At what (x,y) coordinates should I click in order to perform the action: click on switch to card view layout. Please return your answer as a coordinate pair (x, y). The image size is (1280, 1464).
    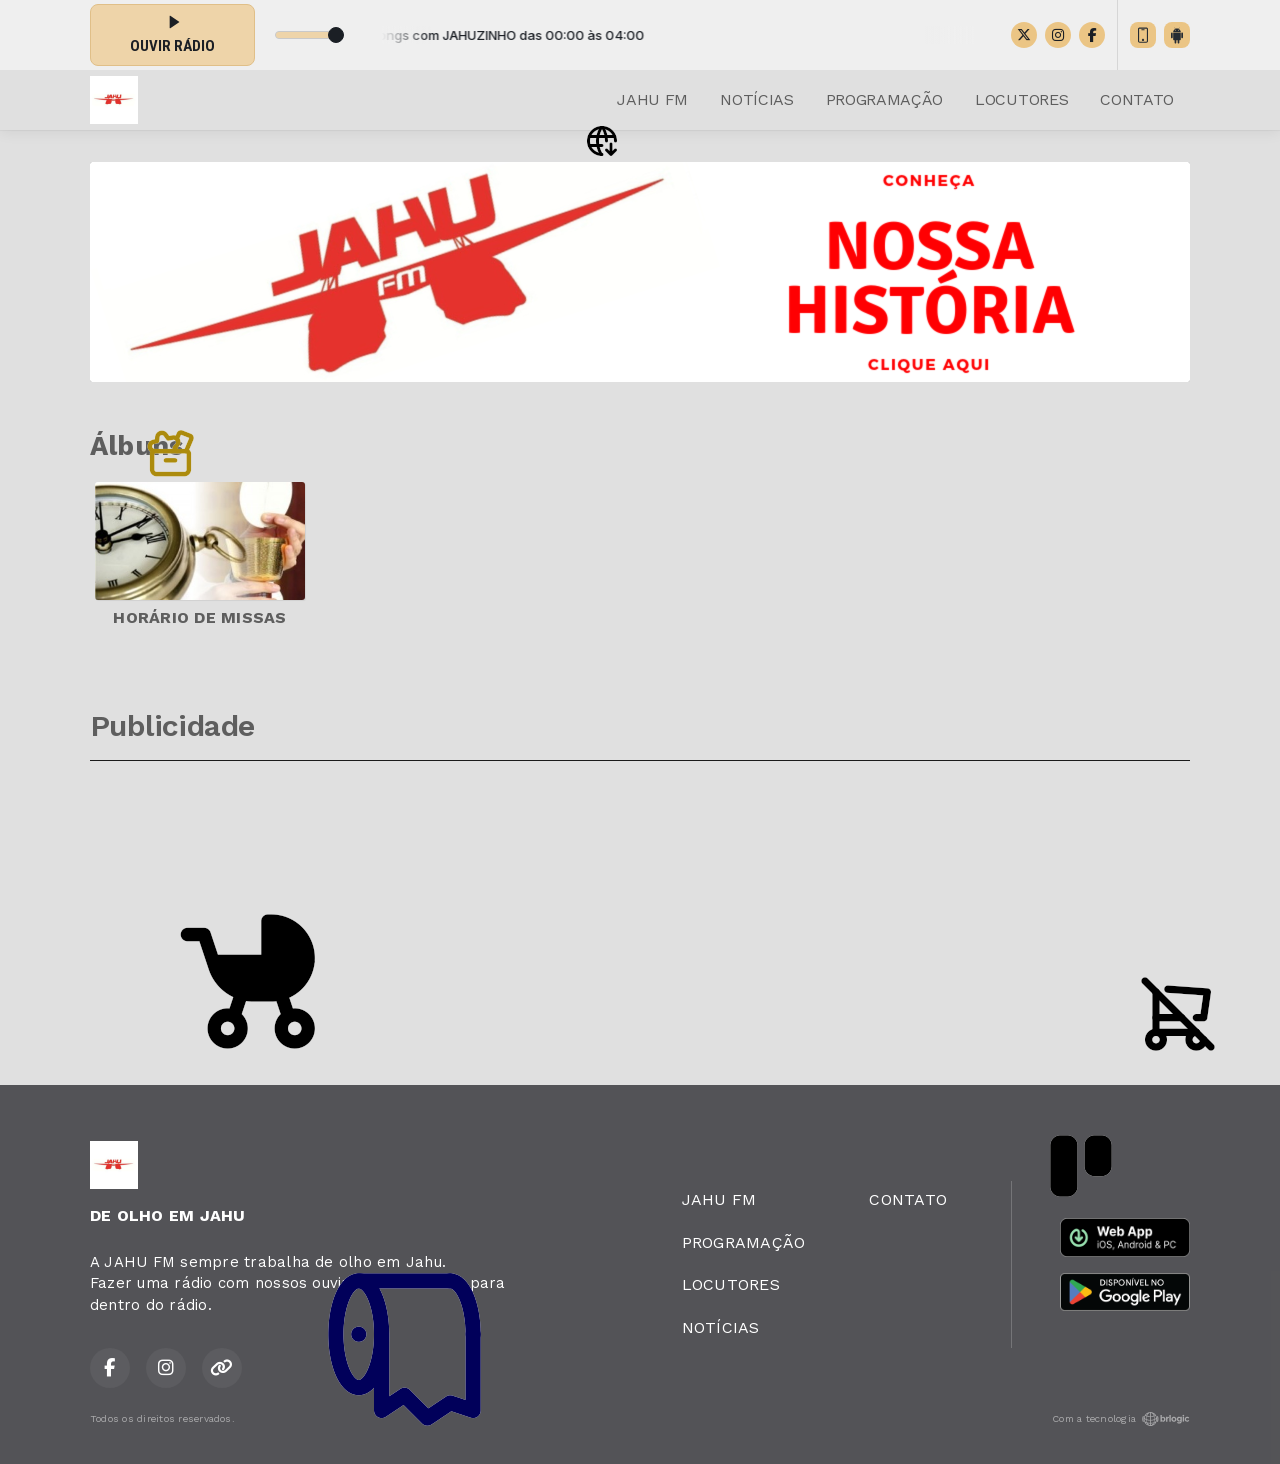
    Looking at the image, I should click on (1081, 1166).